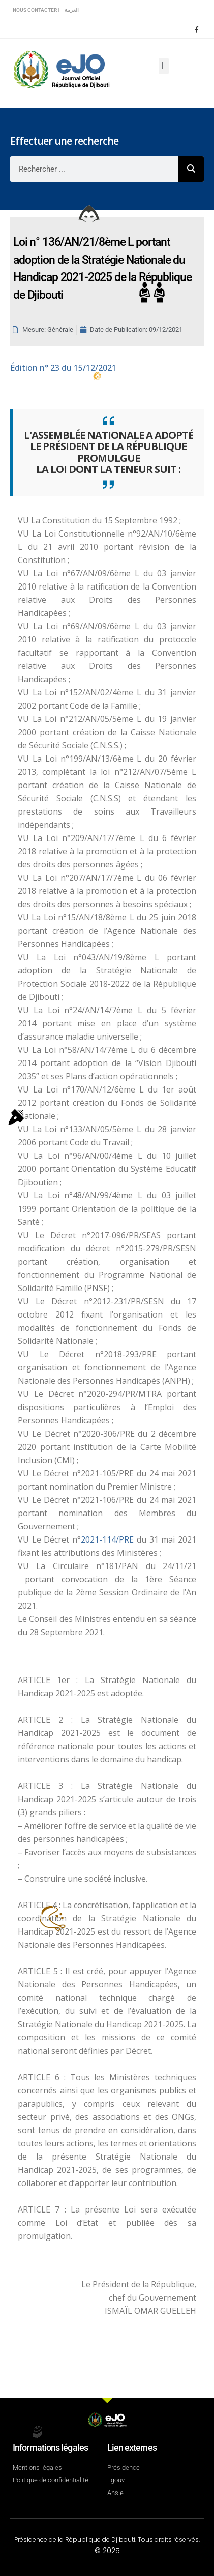 The image size is (214, 2576). What do you see at coordinates (52, 1918) in the screenshot?
I see `select sling weapon in game inventory` at bounding box center [52, 1918].